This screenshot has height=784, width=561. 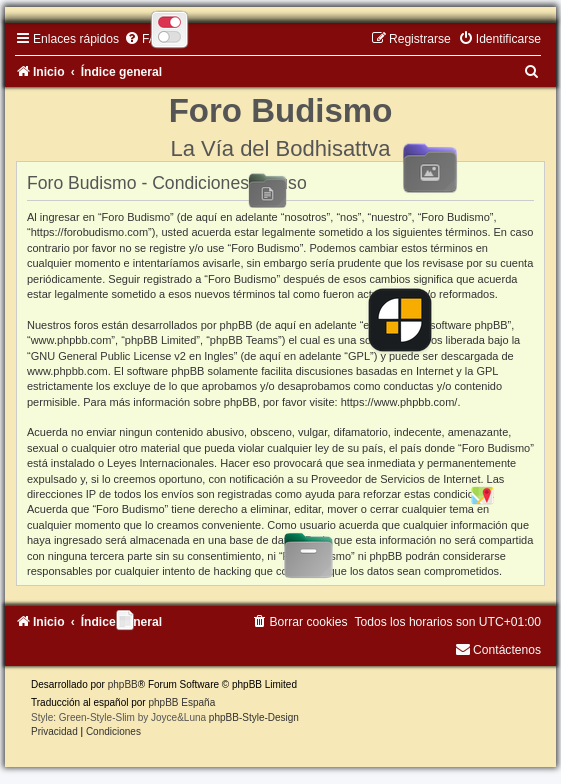 I want to click on launch shapez 2 game, so click(x=400, y=320).